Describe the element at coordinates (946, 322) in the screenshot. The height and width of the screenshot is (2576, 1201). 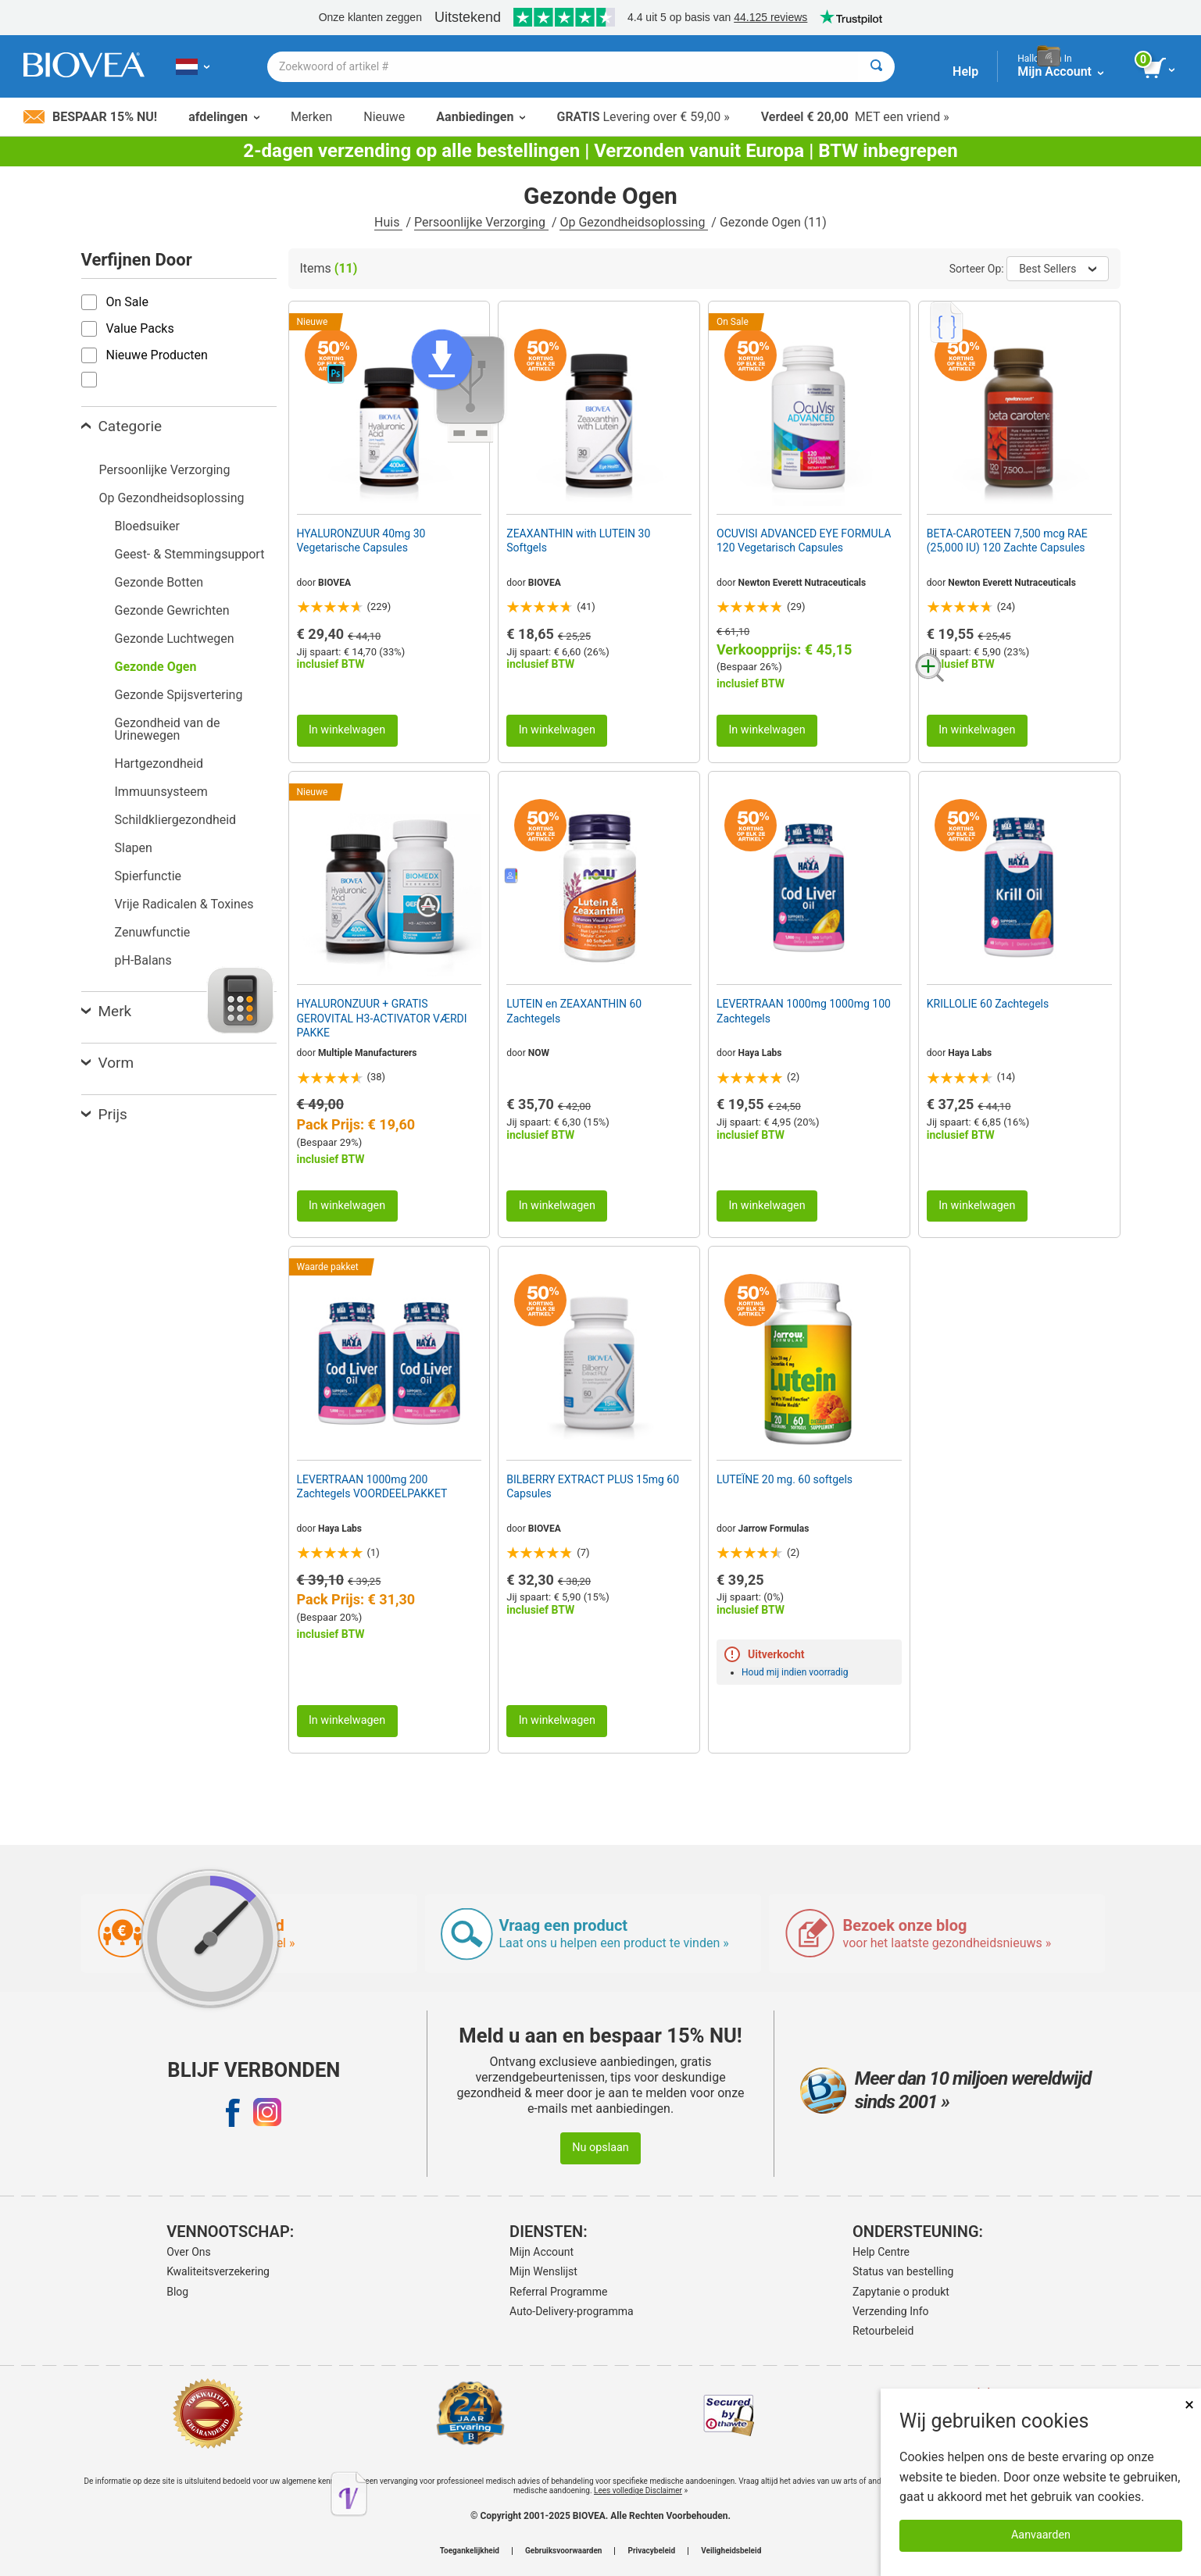
I see `a CSS stylesheet file` at that location.